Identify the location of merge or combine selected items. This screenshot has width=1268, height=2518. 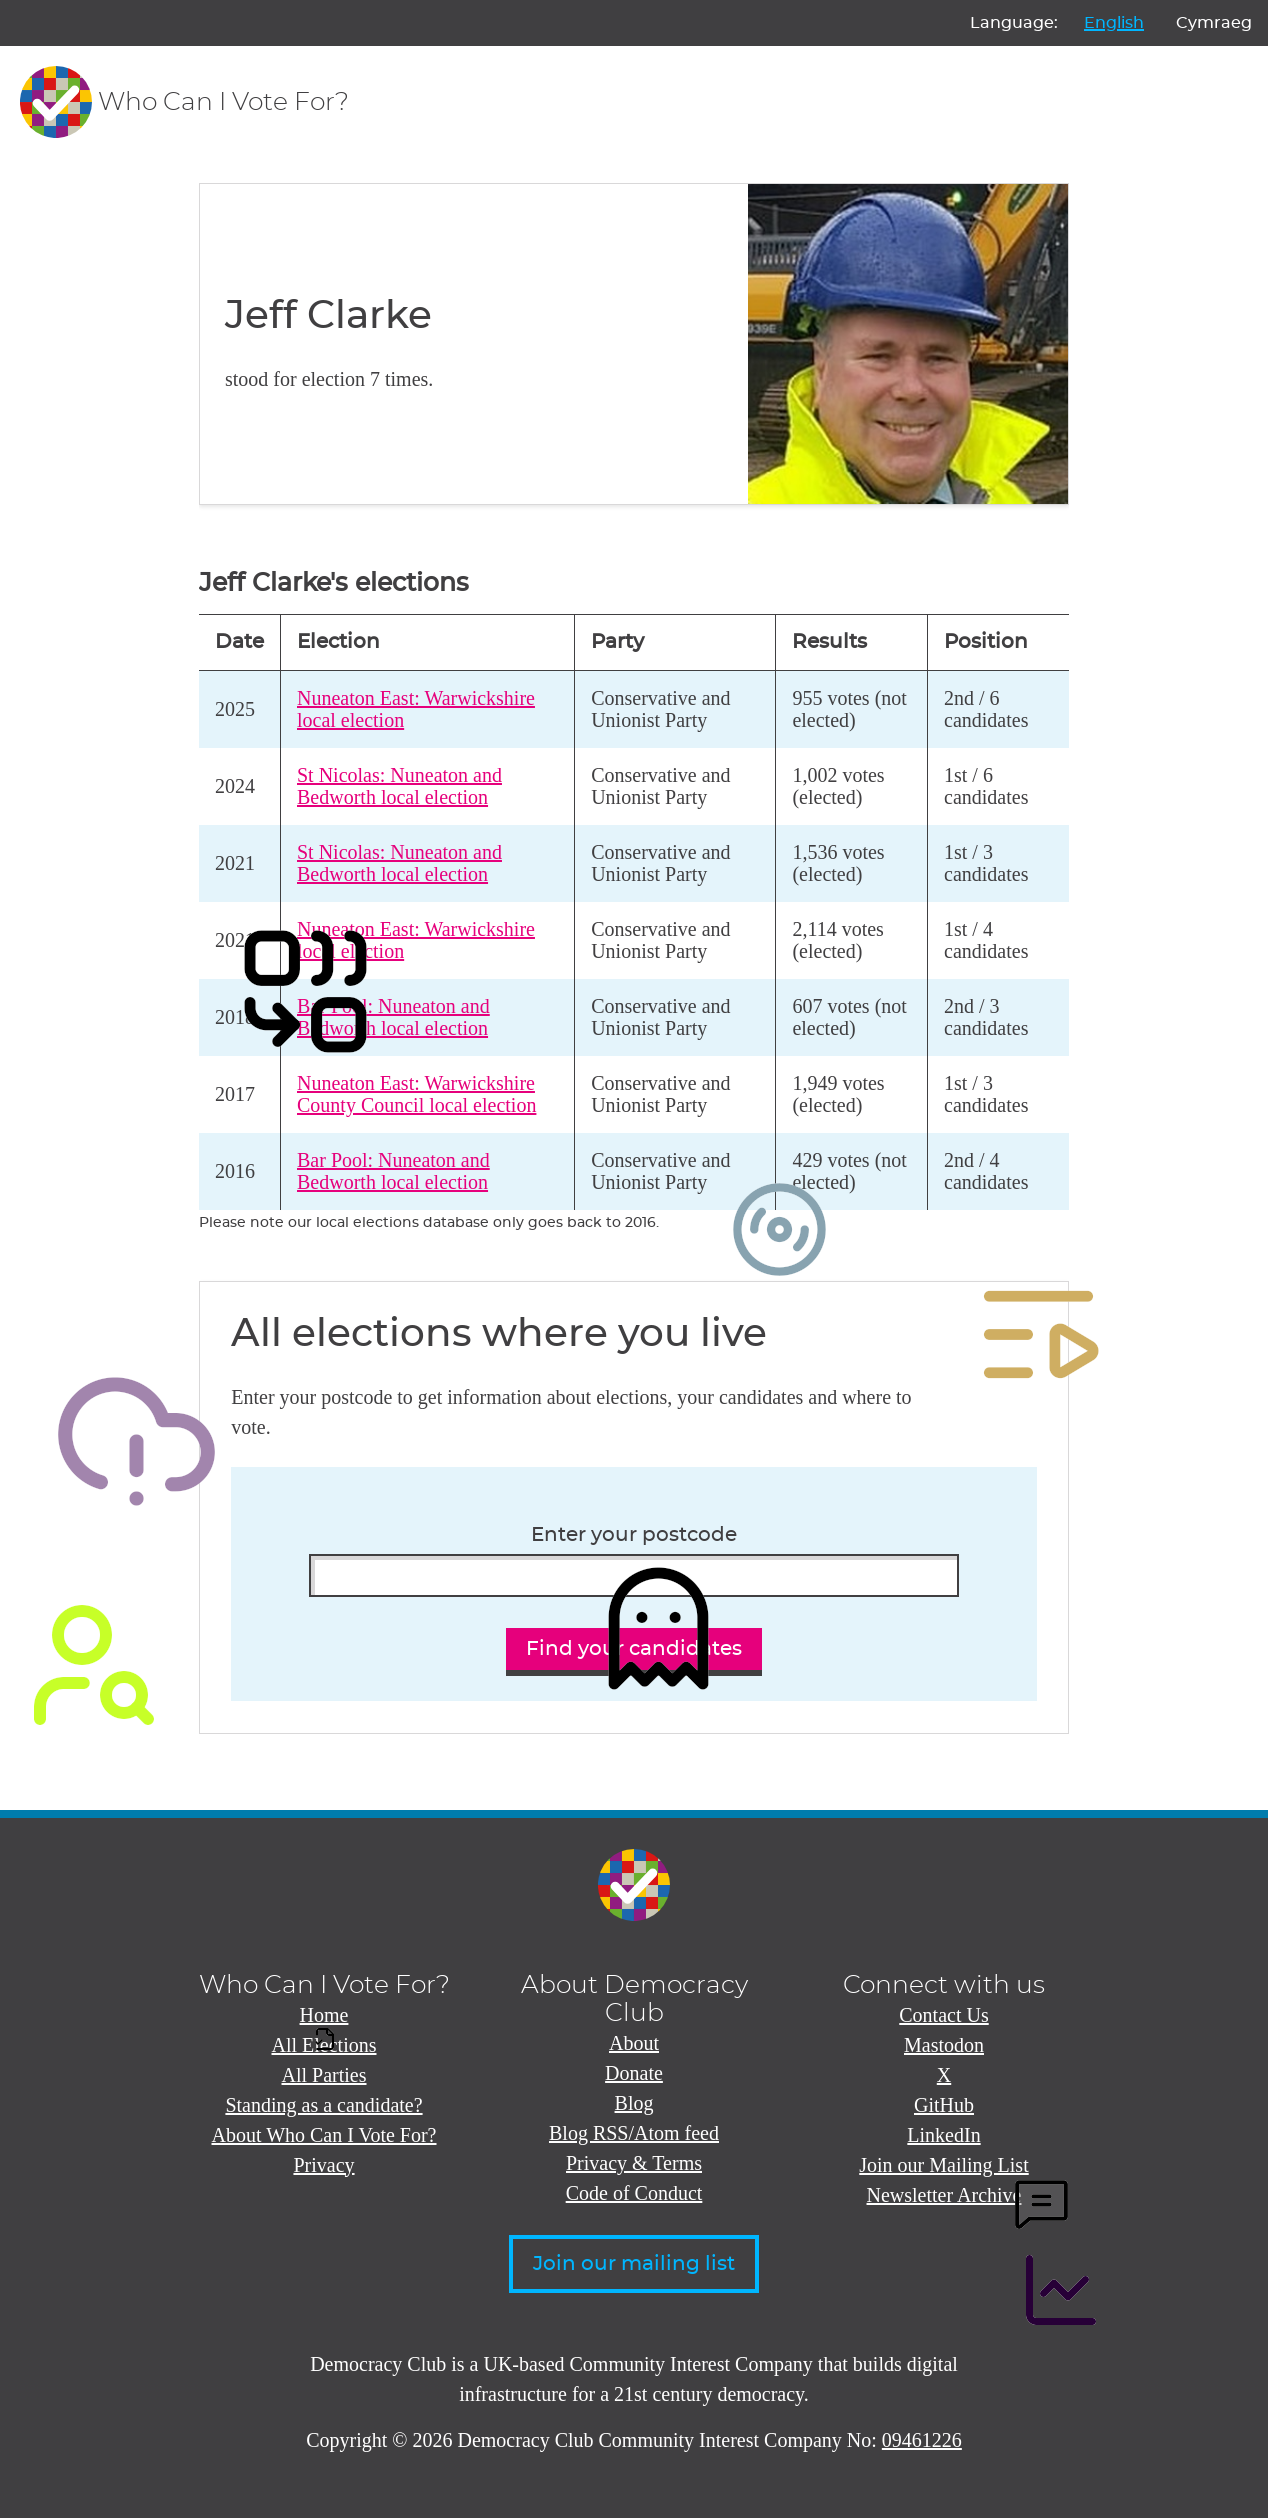
(305, 991).